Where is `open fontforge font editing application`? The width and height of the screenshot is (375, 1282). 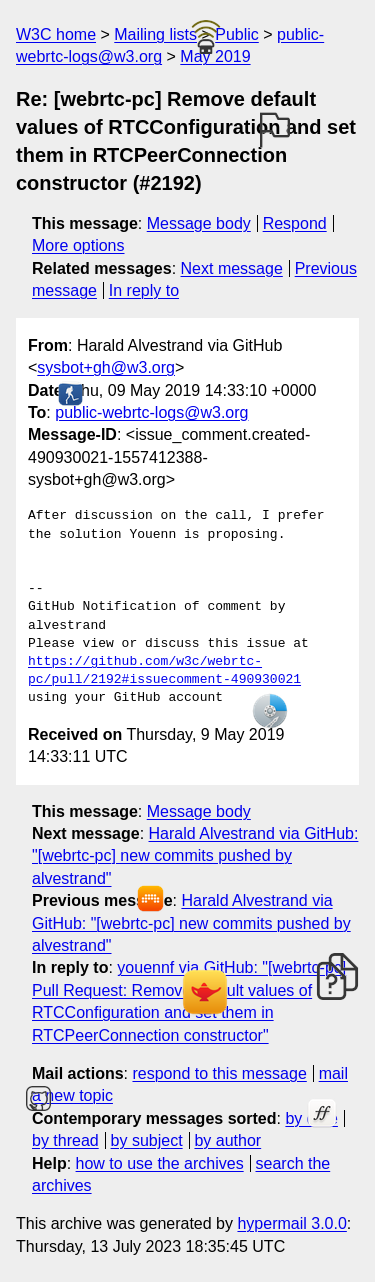
open fontforge font editing application is located at coordinates (322, 1113).